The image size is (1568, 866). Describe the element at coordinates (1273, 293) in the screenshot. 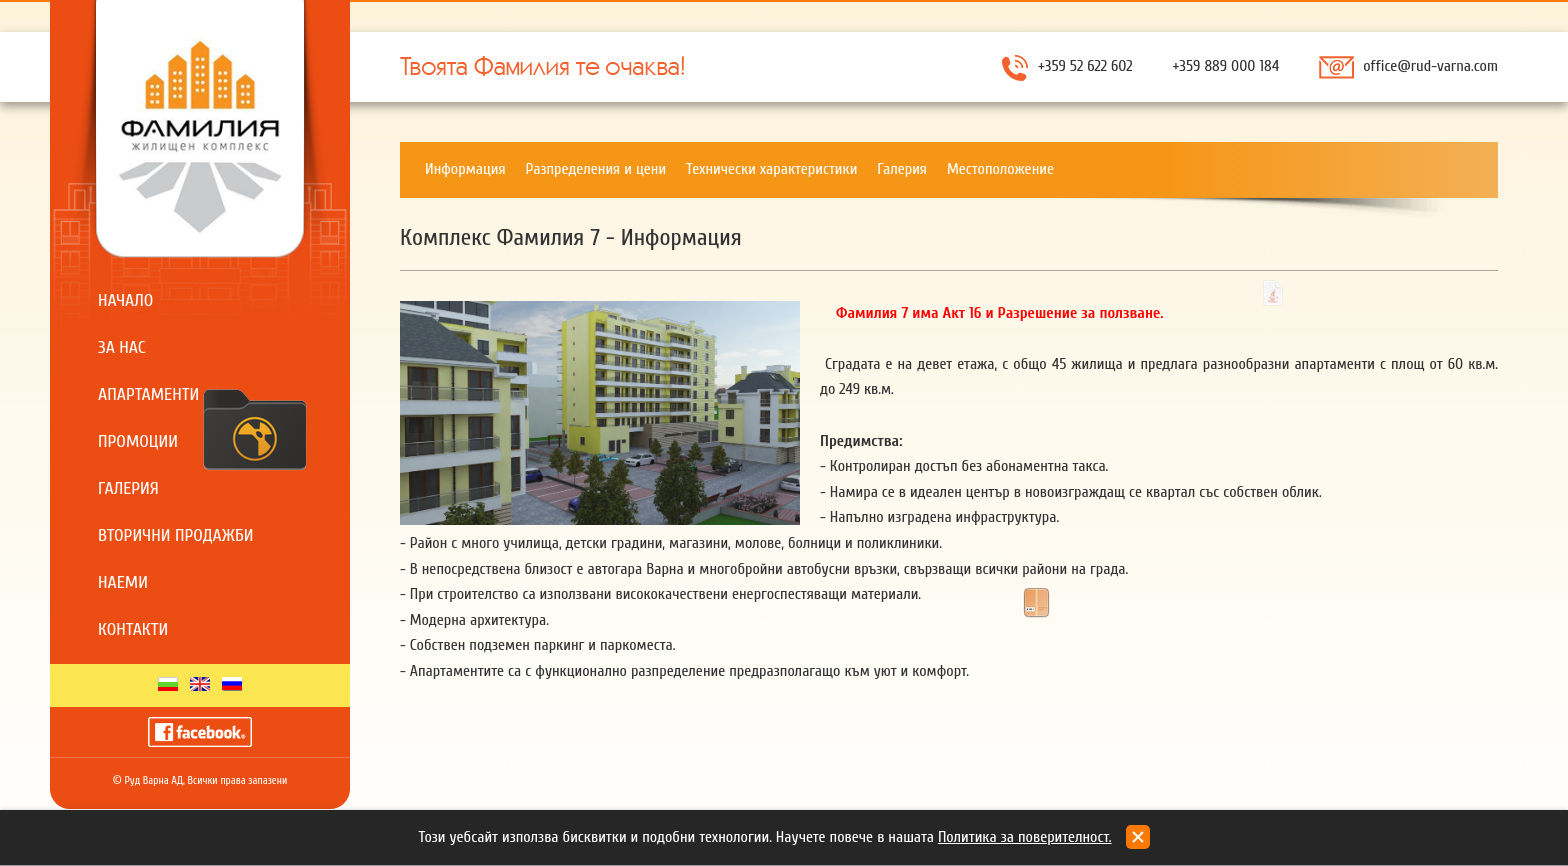

I see `java source code file` at that location.